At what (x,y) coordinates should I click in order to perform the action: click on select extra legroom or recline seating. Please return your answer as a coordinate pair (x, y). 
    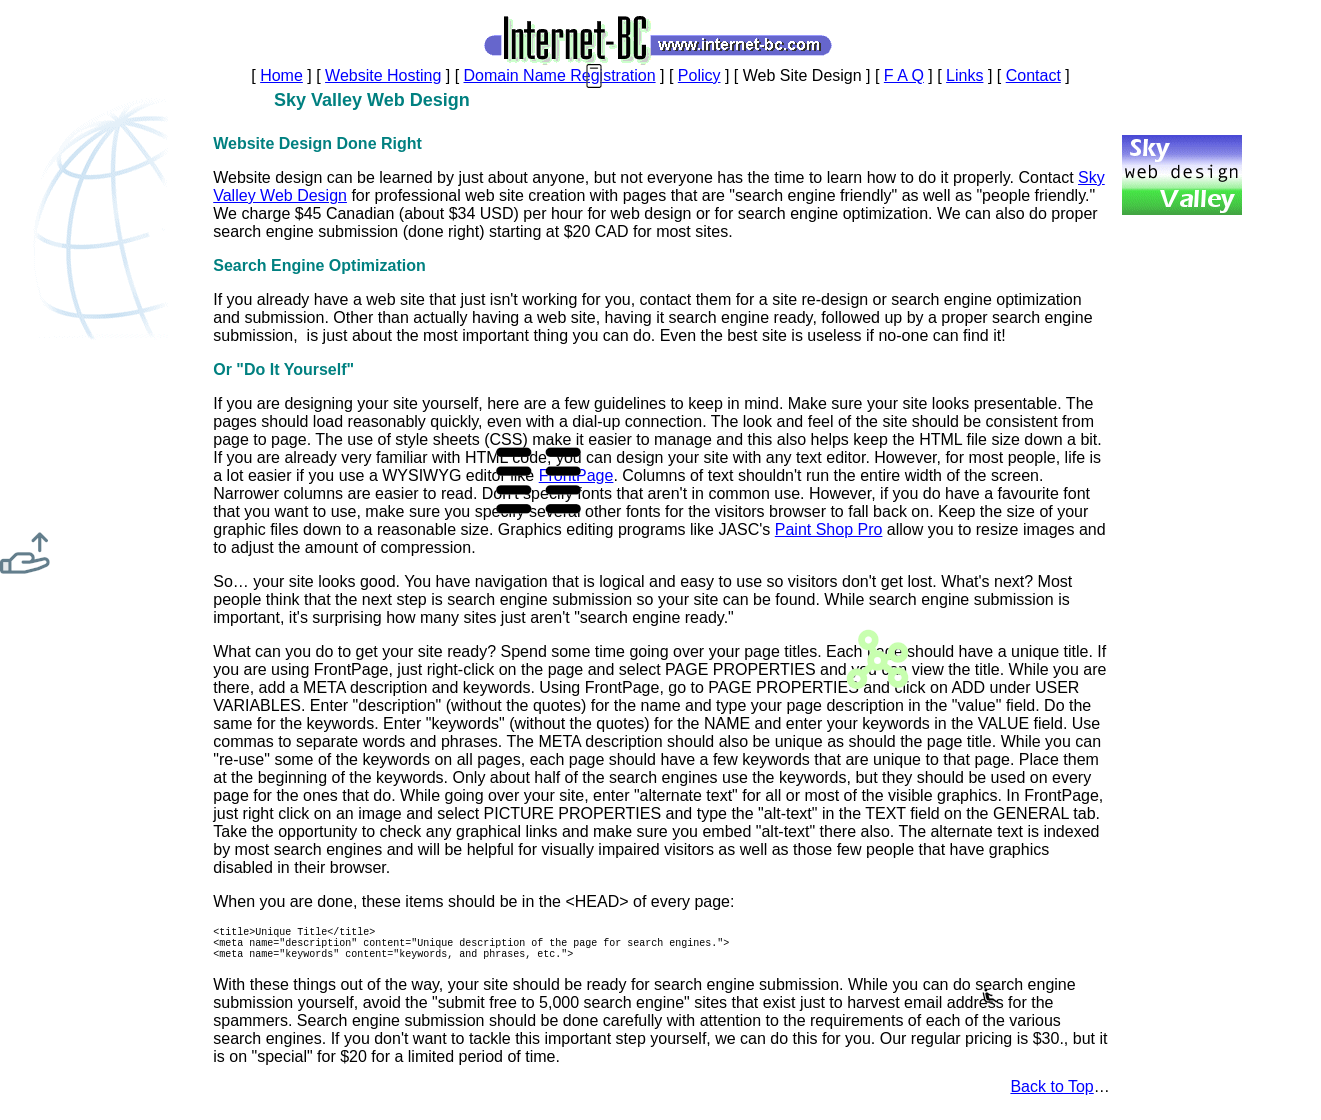
    Looking at the image, I should click on (990, 996).